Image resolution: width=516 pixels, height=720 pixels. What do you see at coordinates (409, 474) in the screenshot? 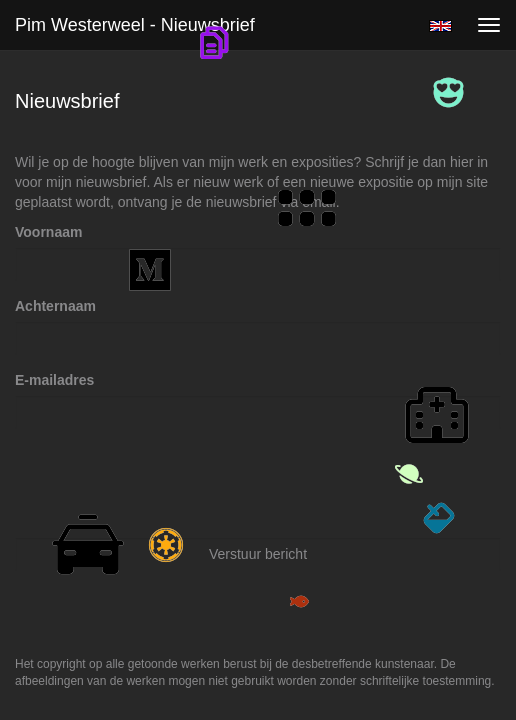
I see `explore global or worldwide content` at bounding box center [409, 474].